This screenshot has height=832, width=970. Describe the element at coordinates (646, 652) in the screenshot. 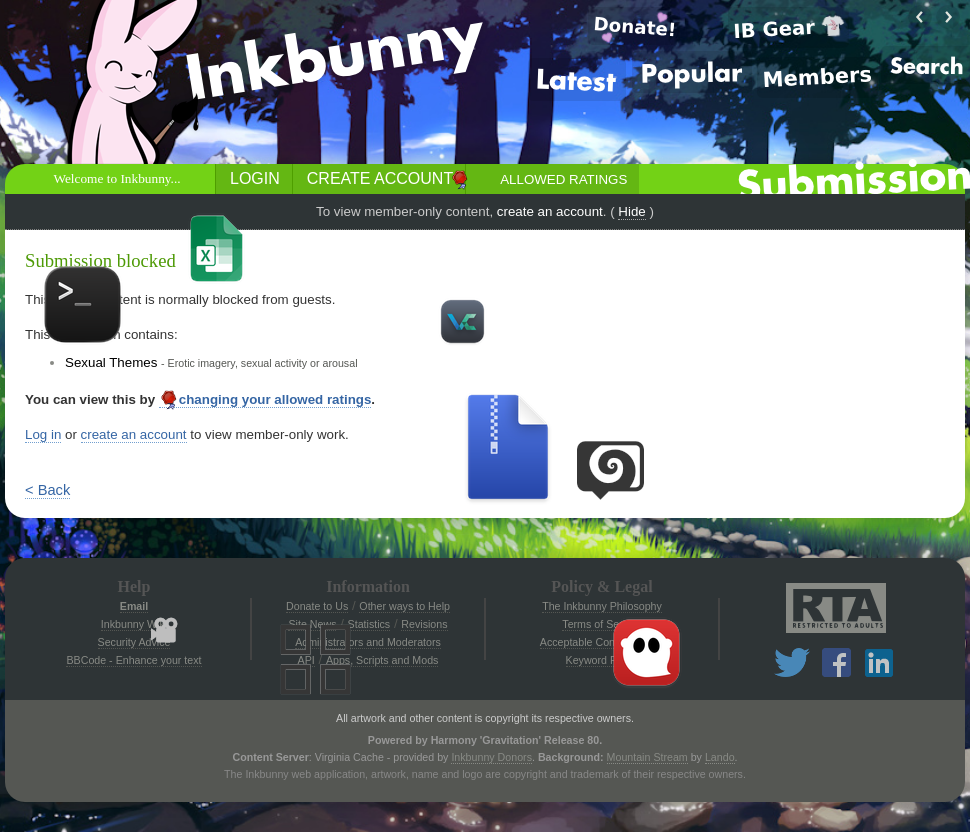

I see `open ghostwriter app` at that location.